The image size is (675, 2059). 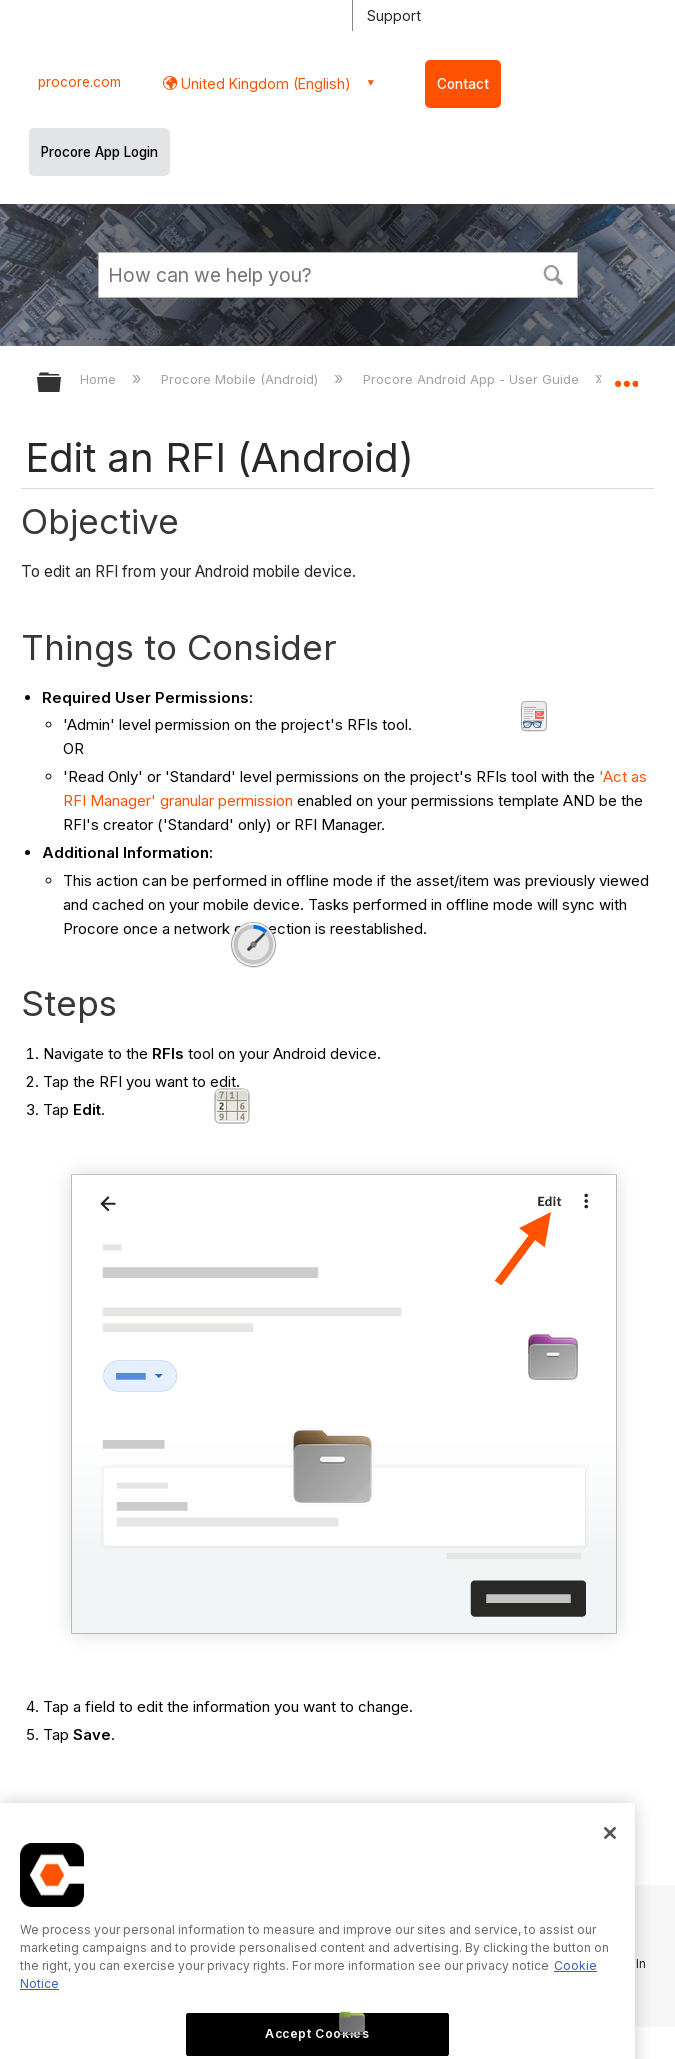 What do you see at coordinates (253, 944) in the screenshot?
I see `open sysprof system profiler` at bounding box center [253, 944].